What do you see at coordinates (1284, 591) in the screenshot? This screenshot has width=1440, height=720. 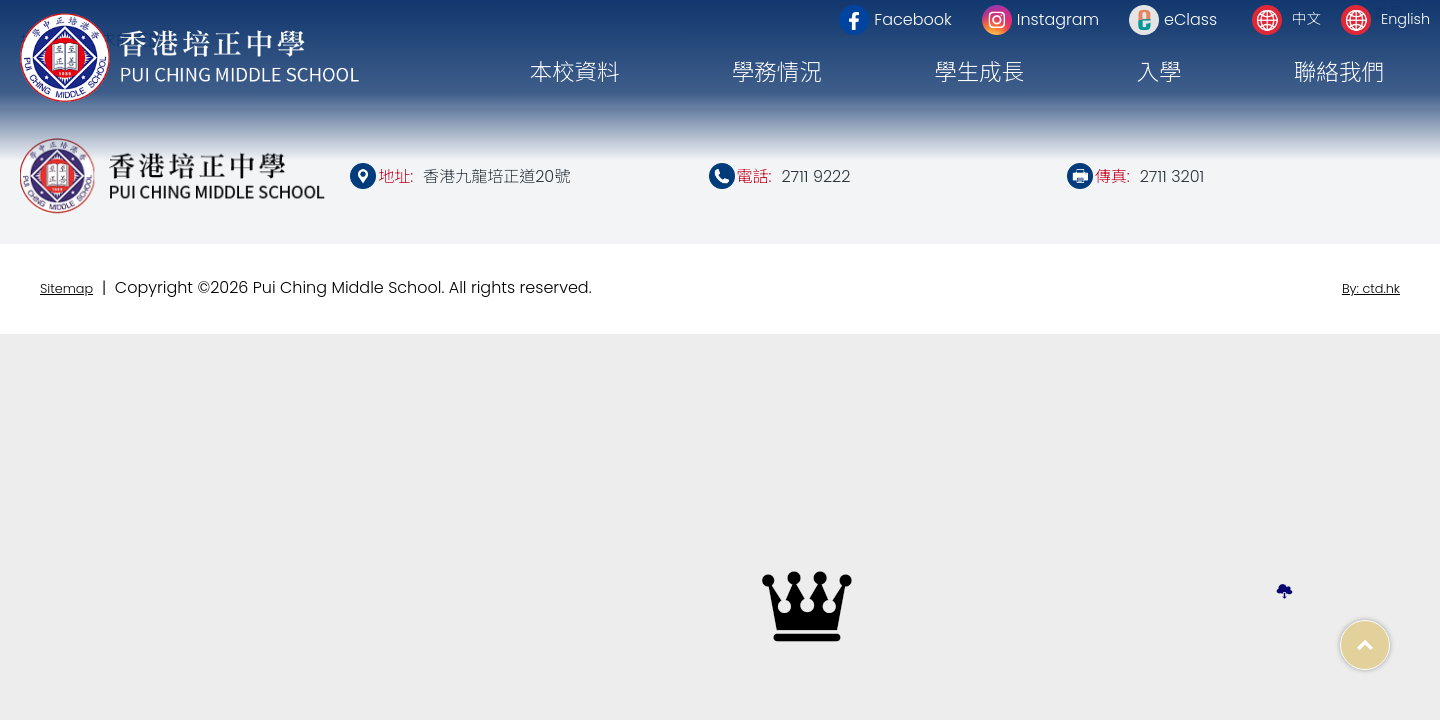 I see `download file from cloud storage` at bounding box center [1284, 591].